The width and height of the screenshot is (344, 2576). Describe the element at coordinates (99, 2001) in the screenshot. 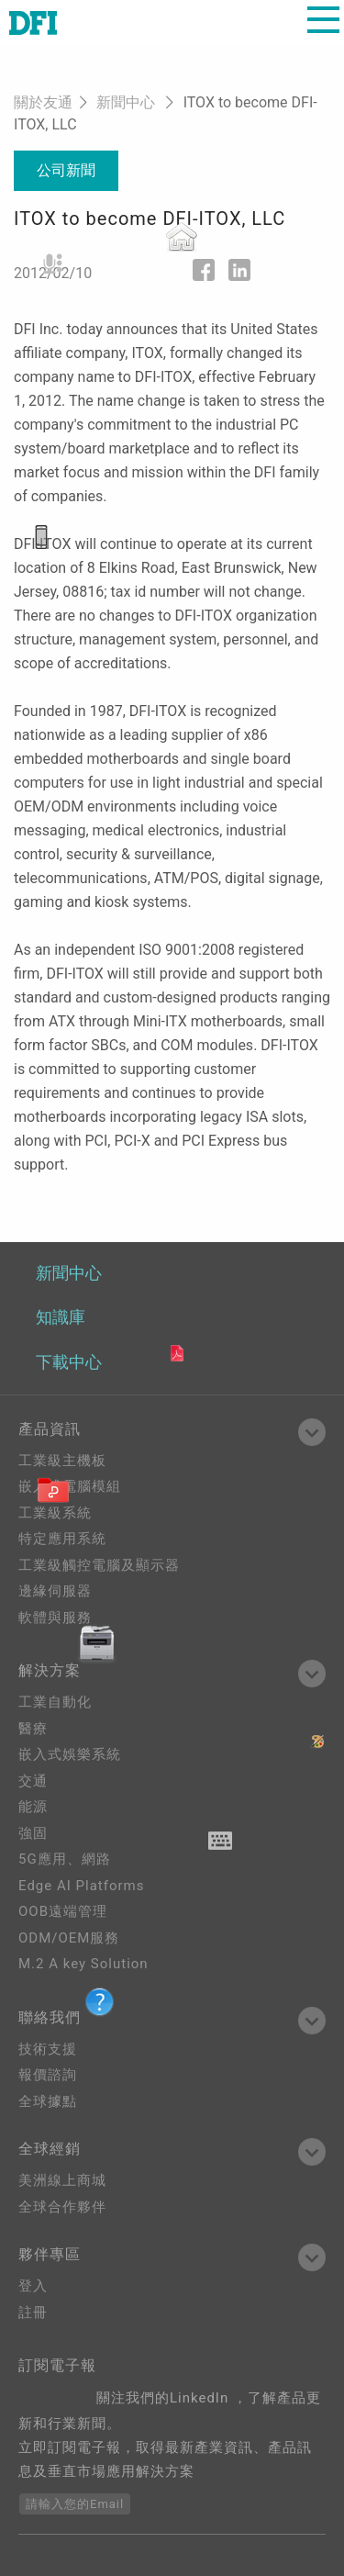

I see `access help documentation` at that location.